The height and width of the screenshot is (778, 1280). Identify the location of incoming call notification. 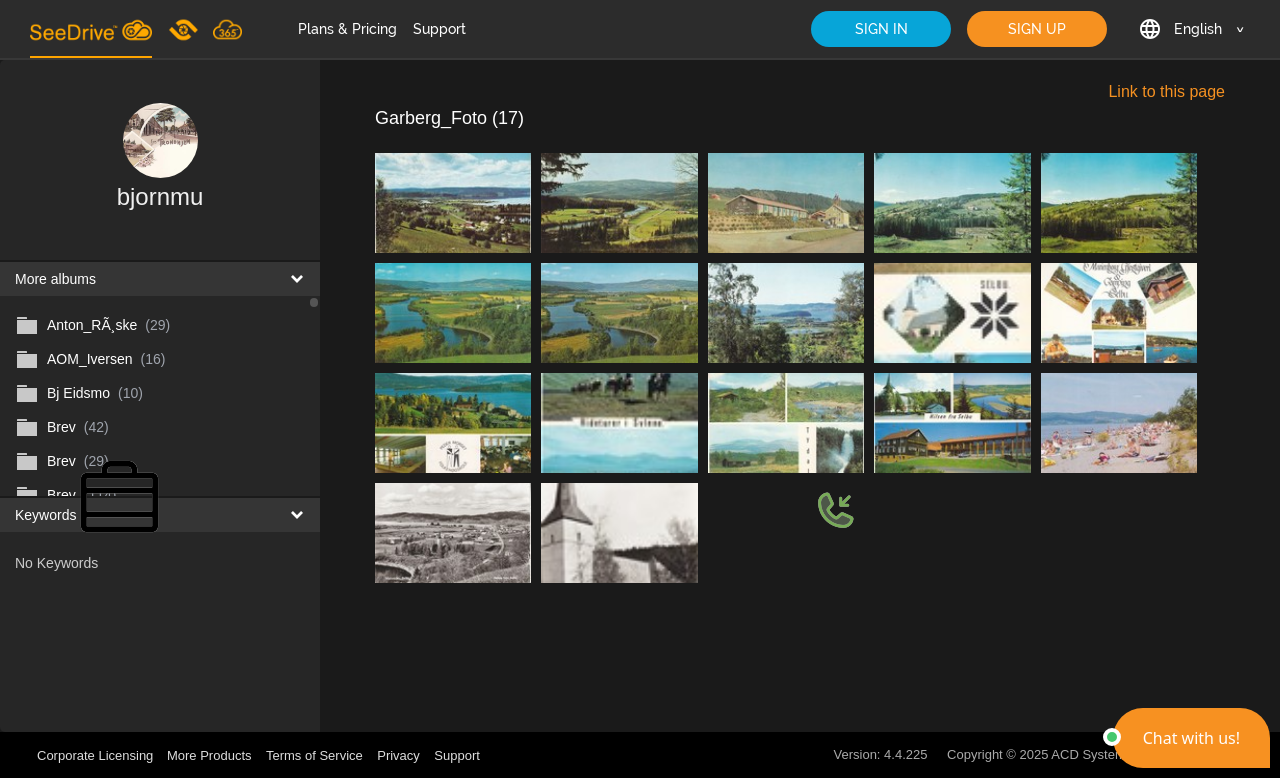
(836, 509).